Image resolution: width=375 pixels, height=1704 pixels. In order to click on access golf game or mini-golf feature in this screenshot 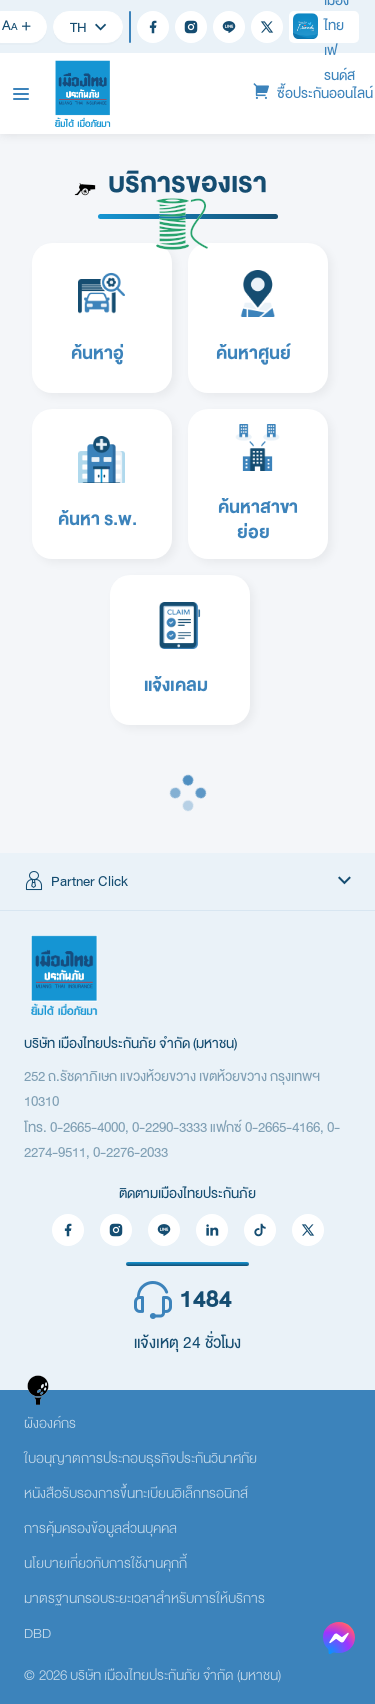, I will do `click(38, 1390)`.